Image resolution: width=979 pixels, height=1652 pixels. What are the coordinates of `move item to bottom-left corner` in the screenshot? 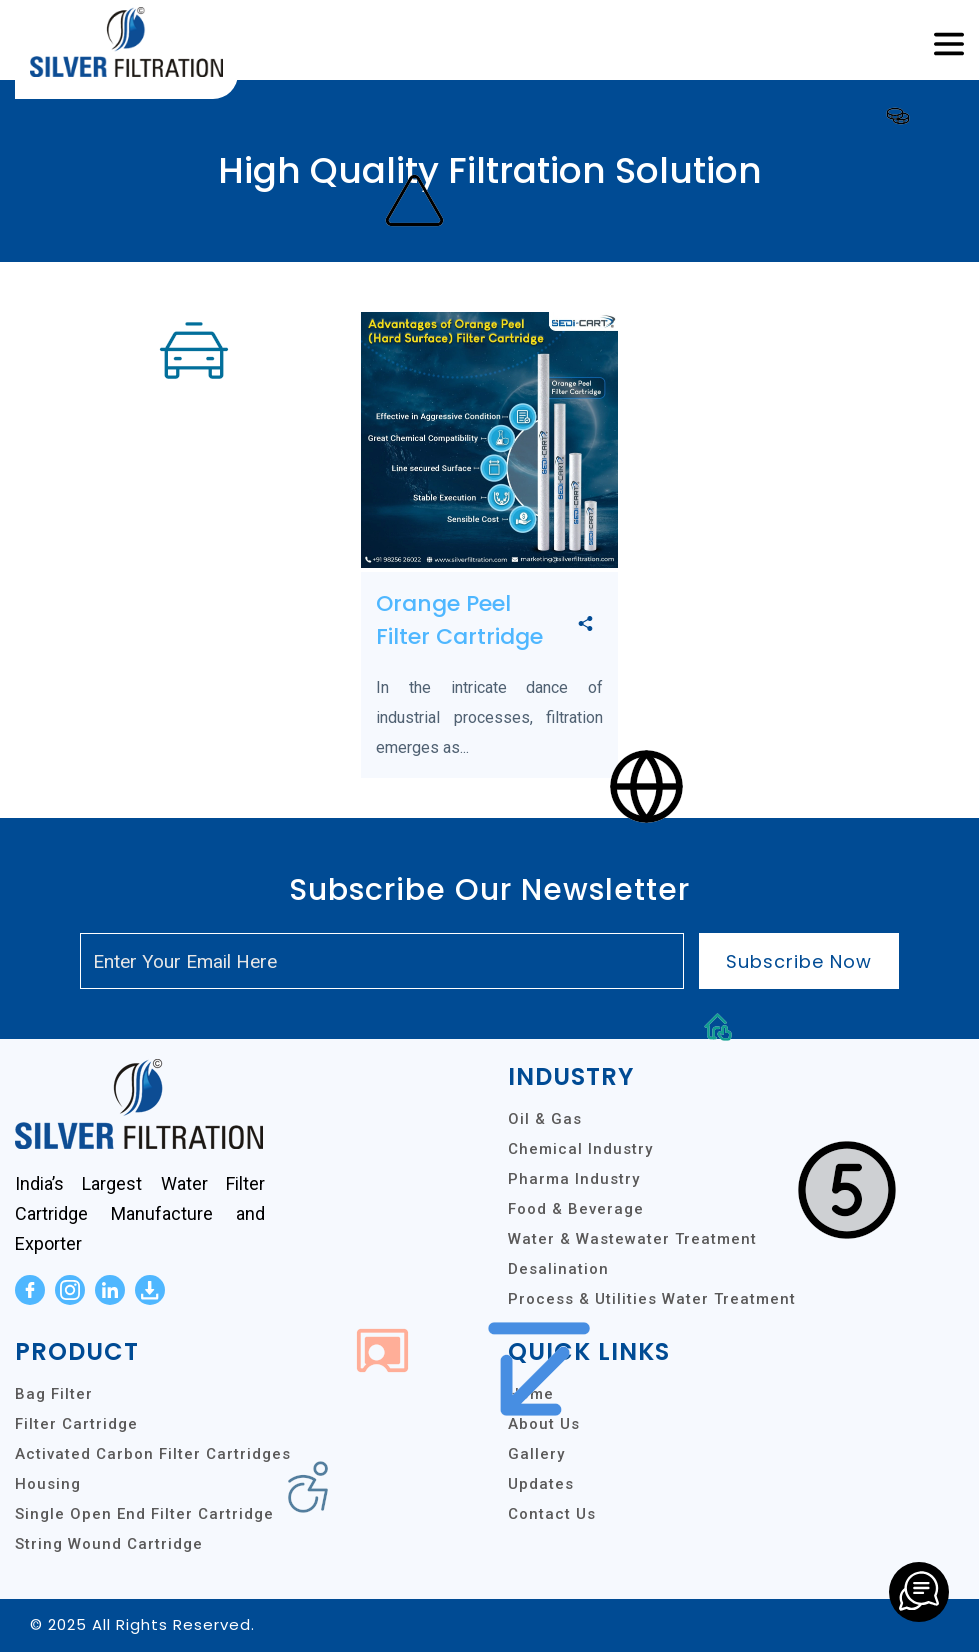 It's located at (535, 1369).